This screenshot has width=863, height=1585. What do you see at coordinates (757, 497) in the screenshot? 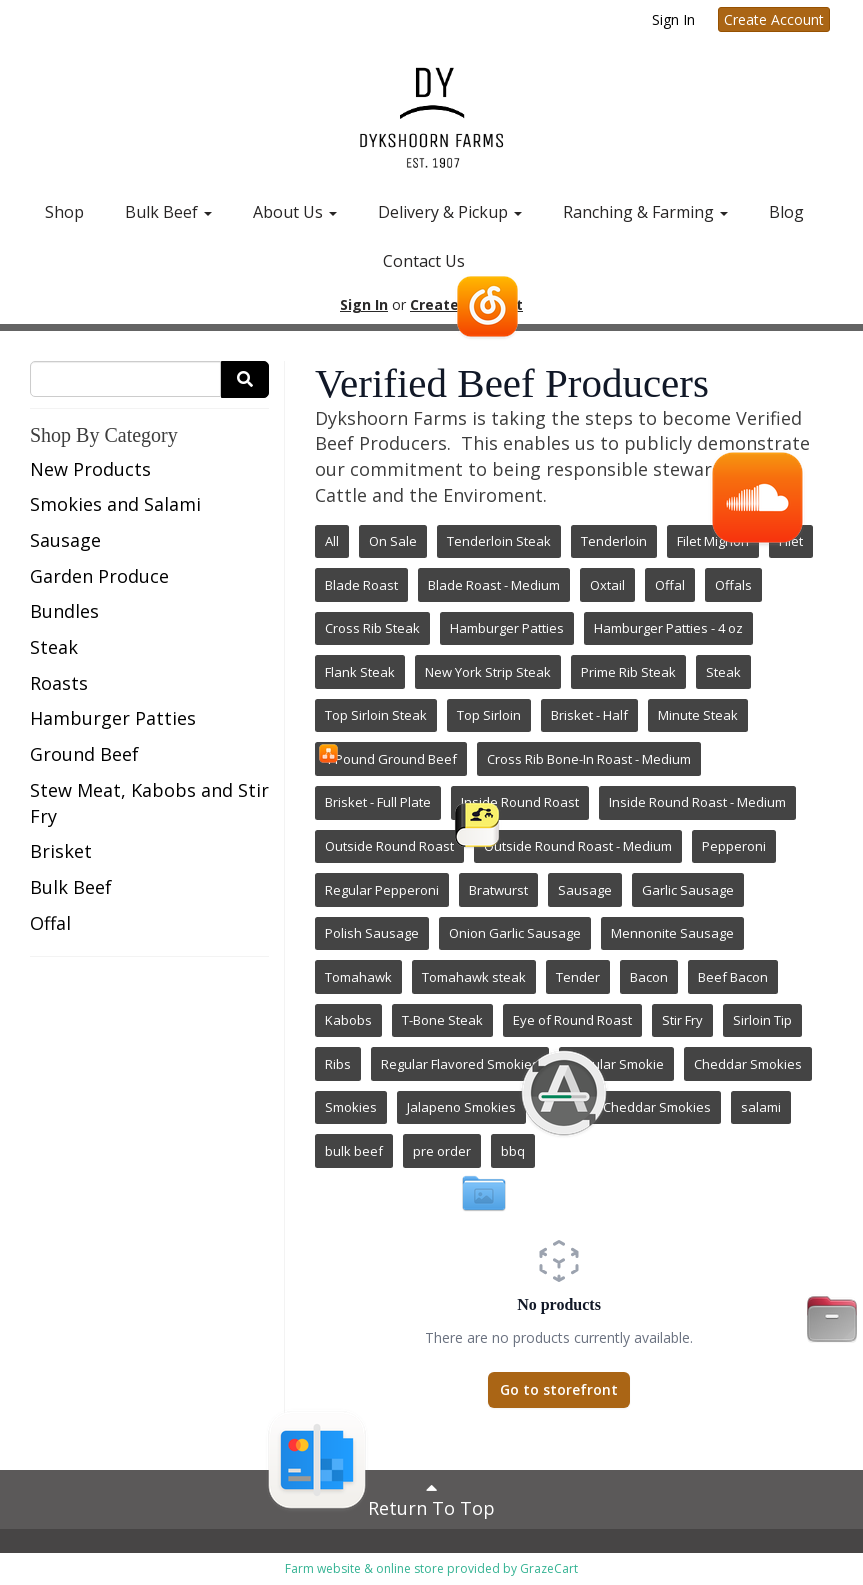
I see `open SoundCloud app` at bounding box center [757, 497].